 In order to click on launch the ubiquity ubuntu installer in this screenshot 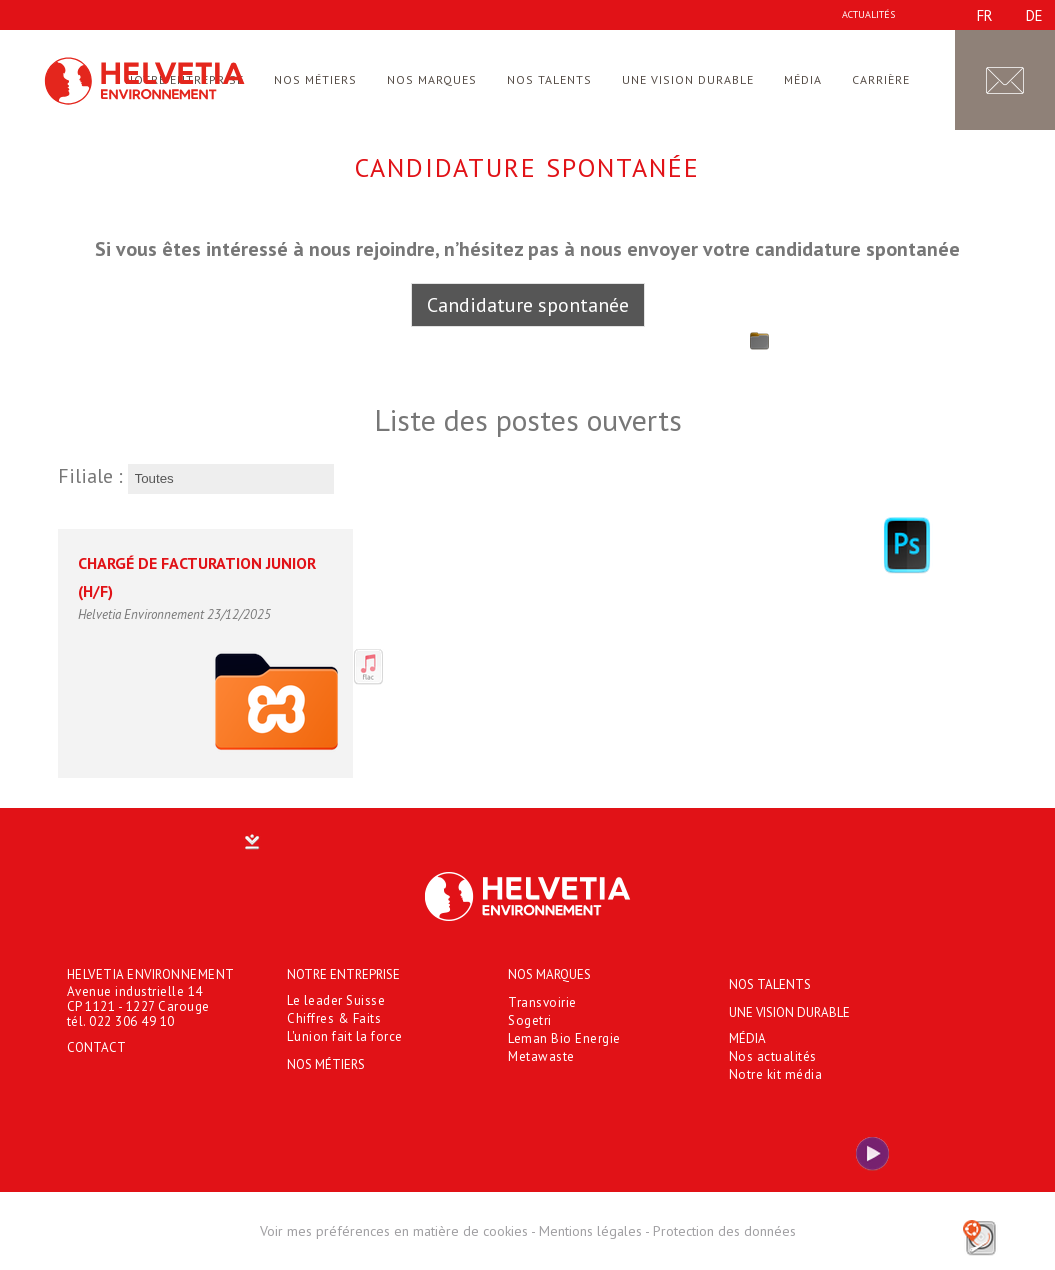, I will do `click(981, 1238)`.